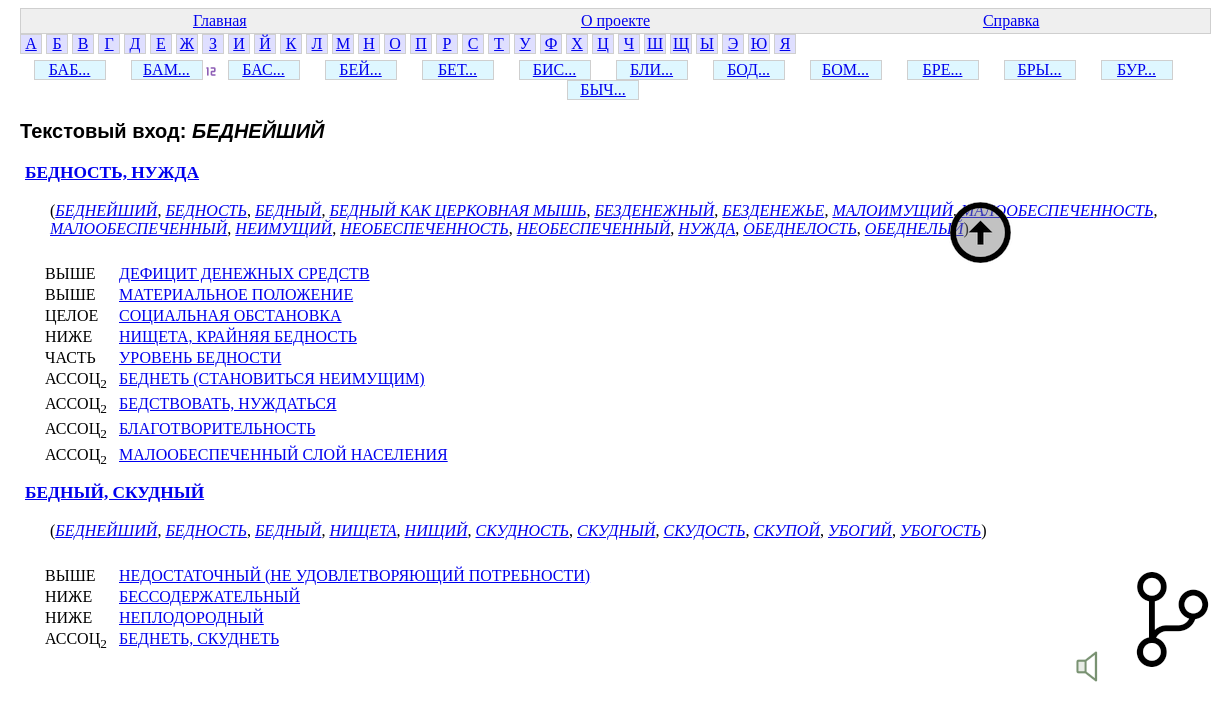 This screenshot has height=720, width=1231. Describe the element at coordinates (210, 71) in the screenshot. I see `indicates item count or quantity of 12` at that location.